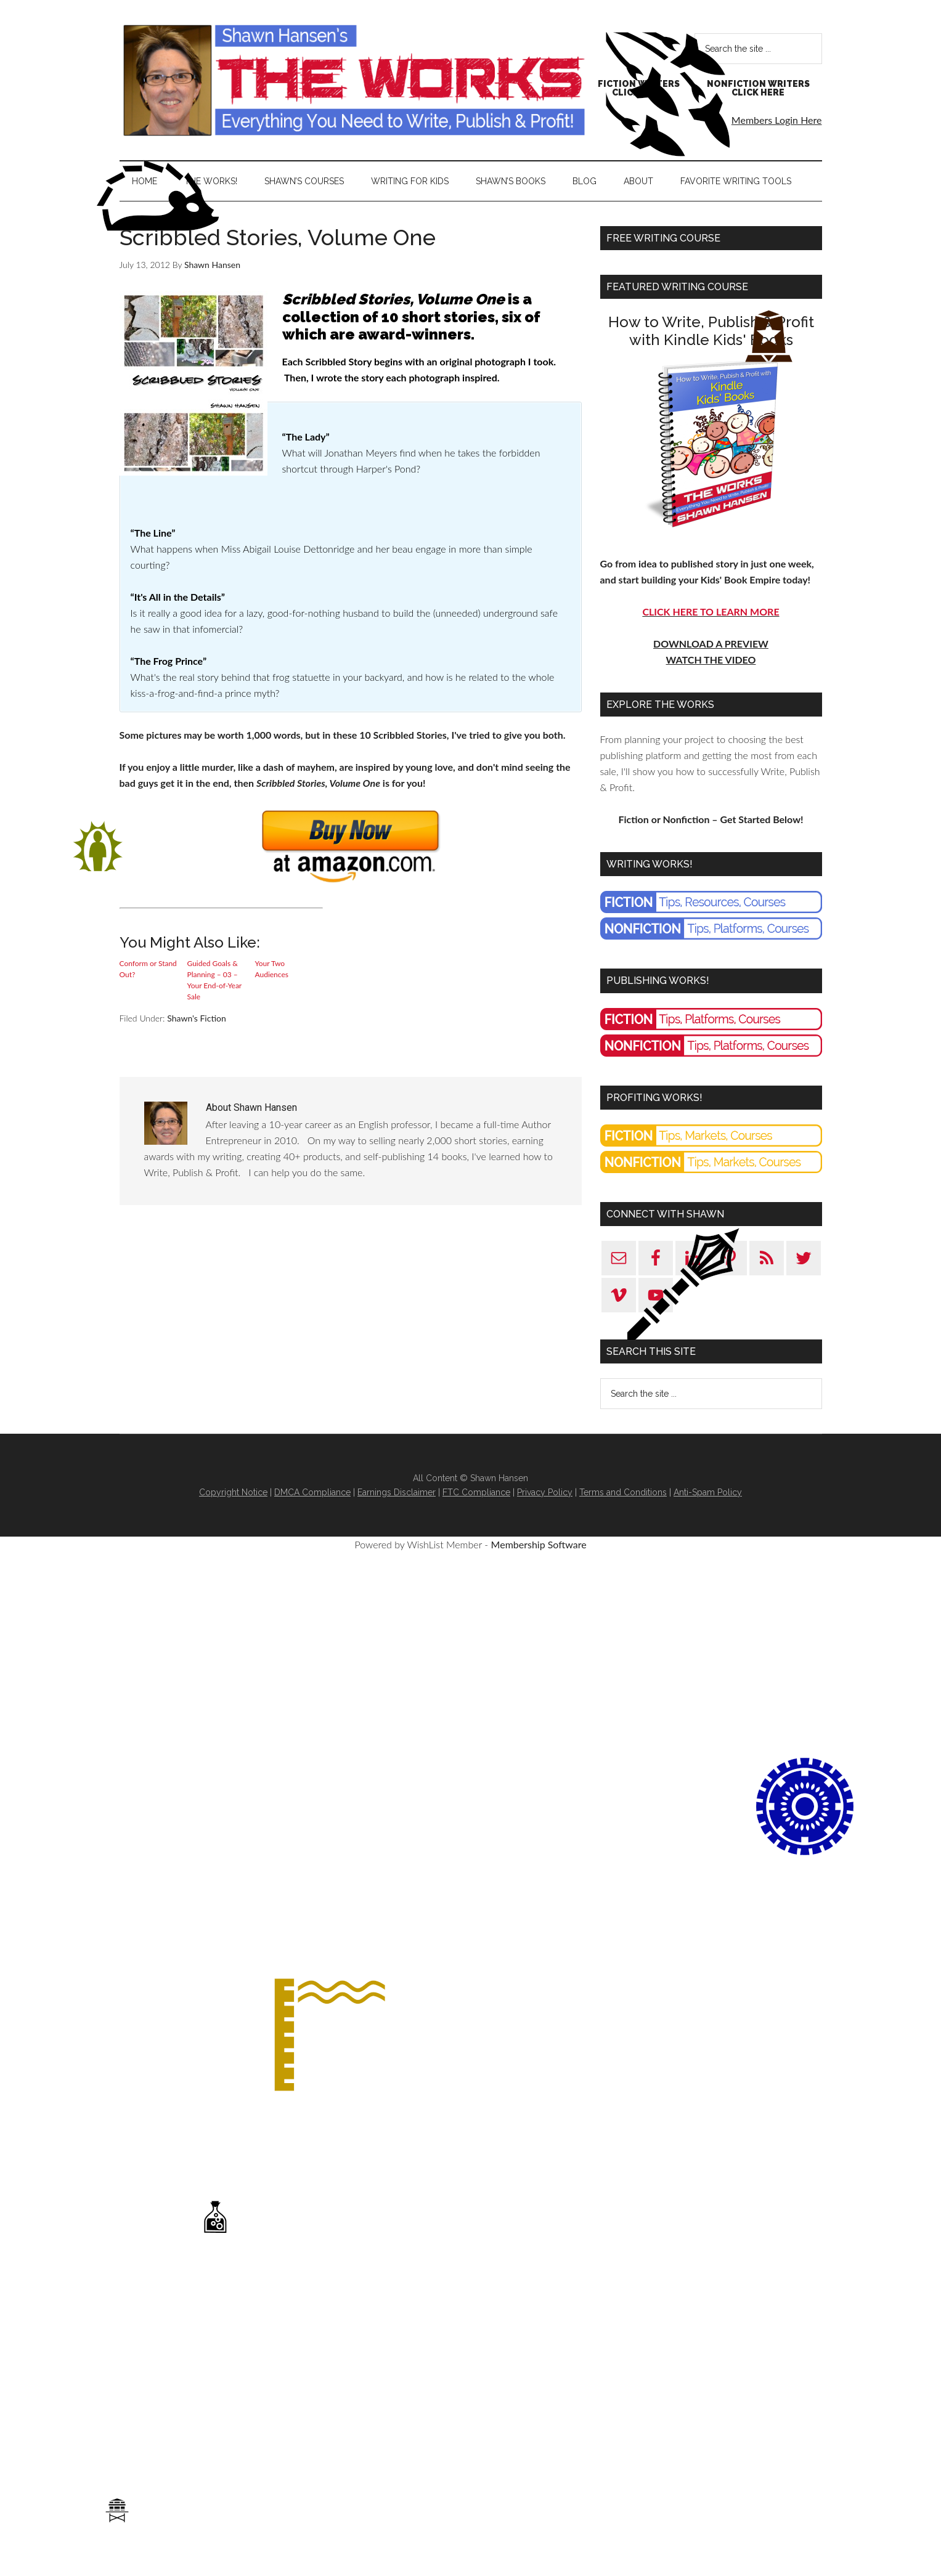 This screenshot has height=2576, width=941. I want to click on activate aura or special ability, so click(97, 846).